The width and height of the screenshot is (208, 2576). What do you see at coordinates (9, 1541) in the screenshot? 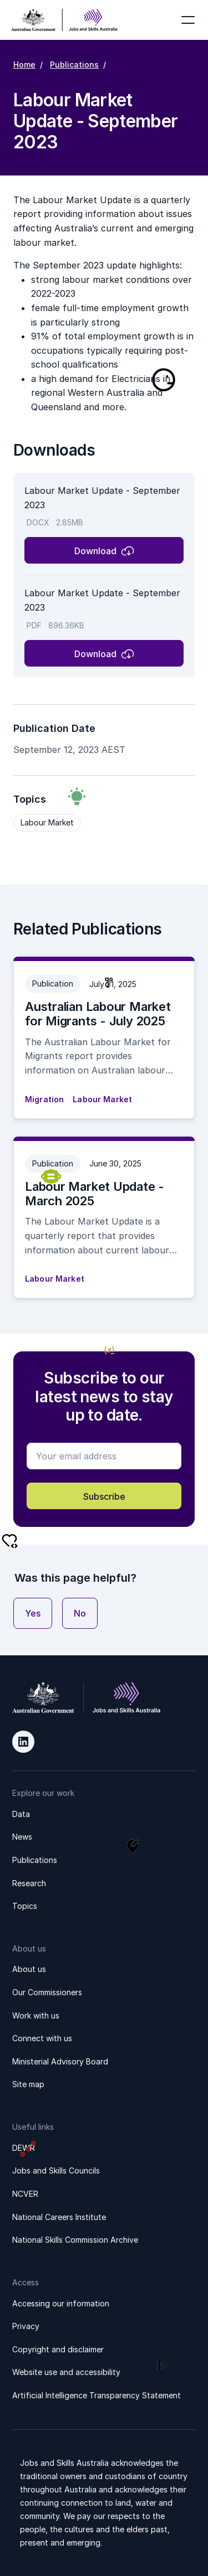
I see `favorite or like a code snippet` at bounding box center [9, 1541].